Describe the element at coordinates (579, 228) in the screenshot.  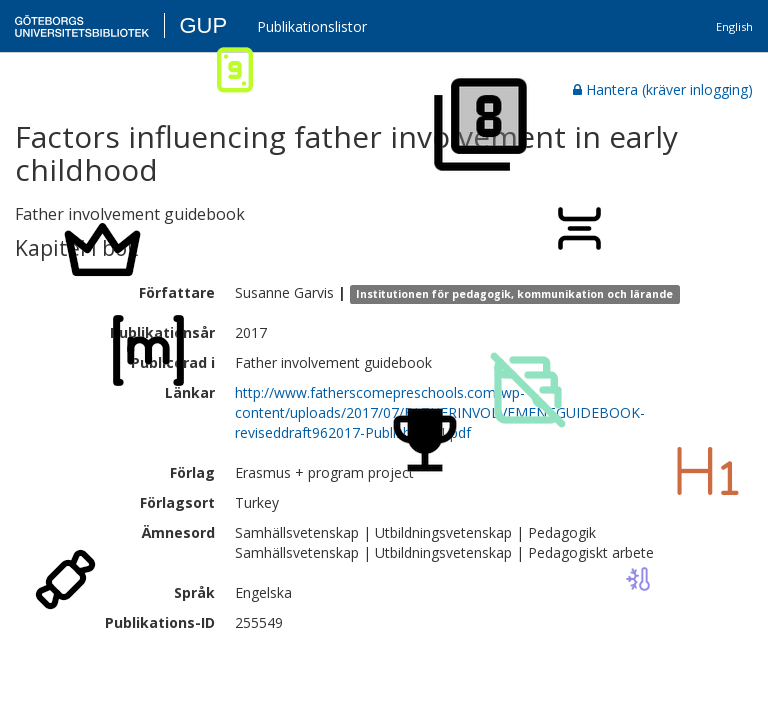
I see `adjust vertical spacing between elements` at that location.